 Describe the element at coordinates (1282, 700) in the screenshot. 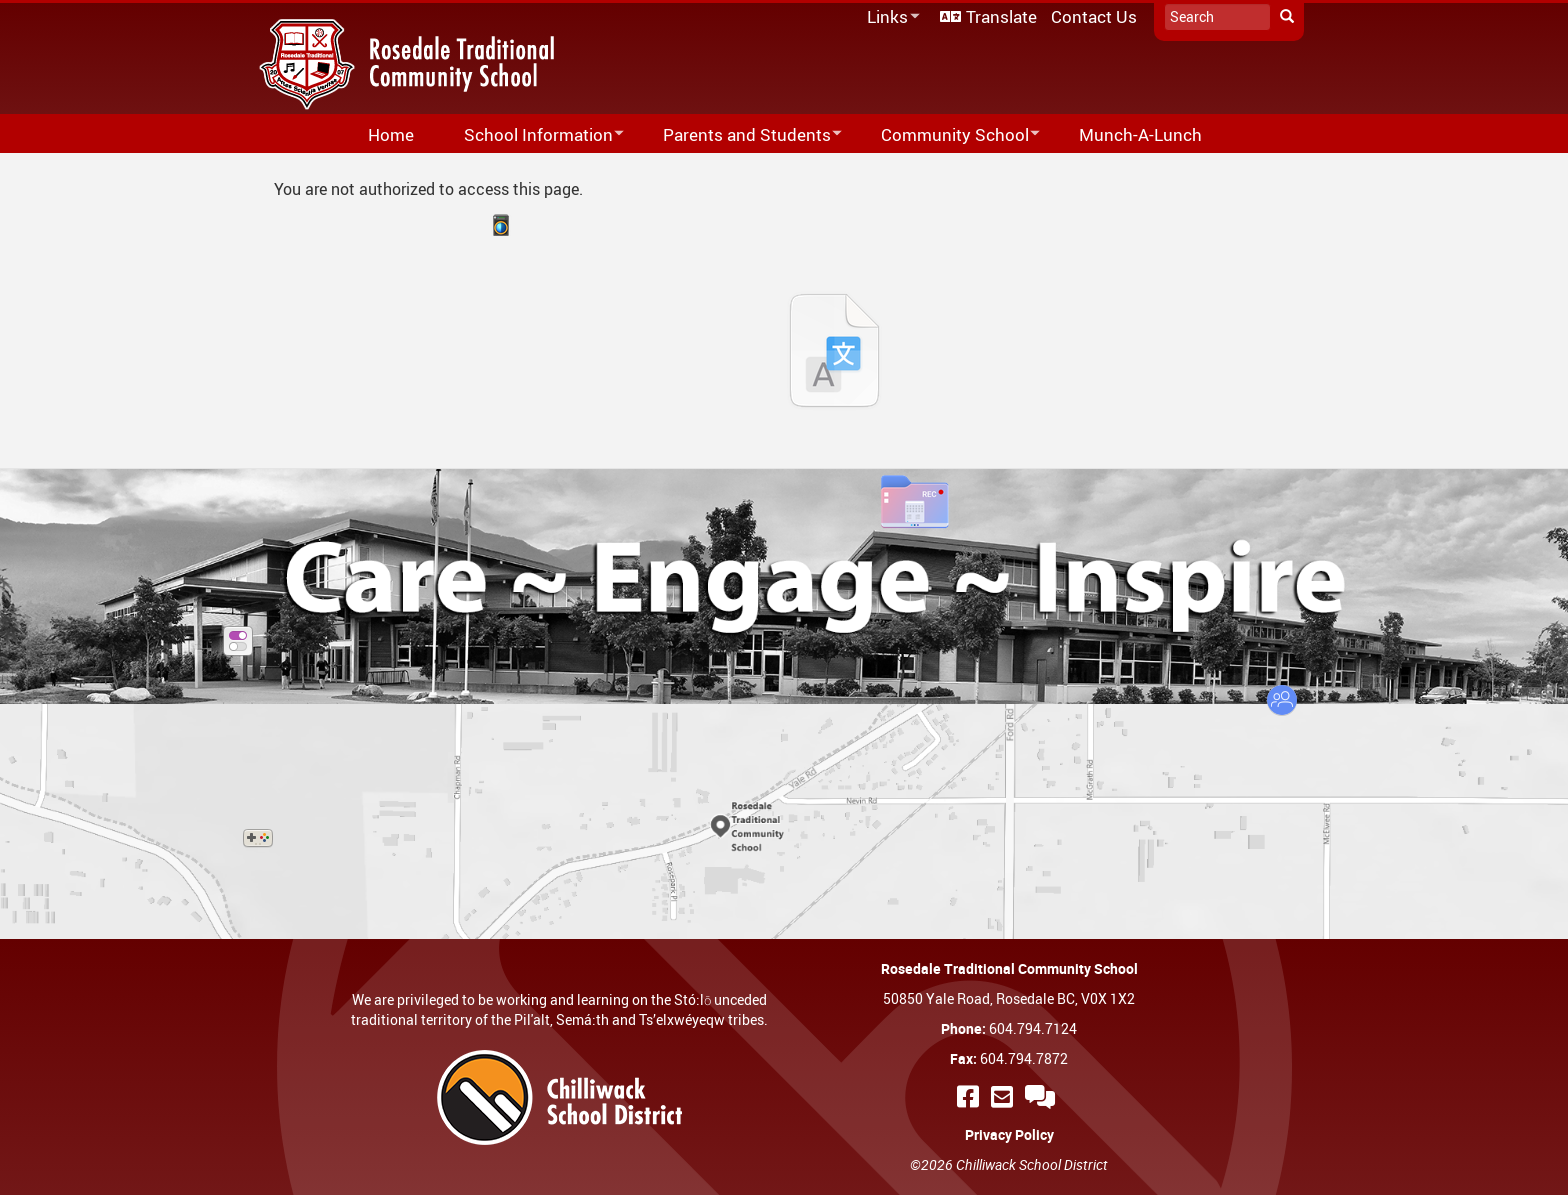

I see `indicates shared or collaborative content` at that location.